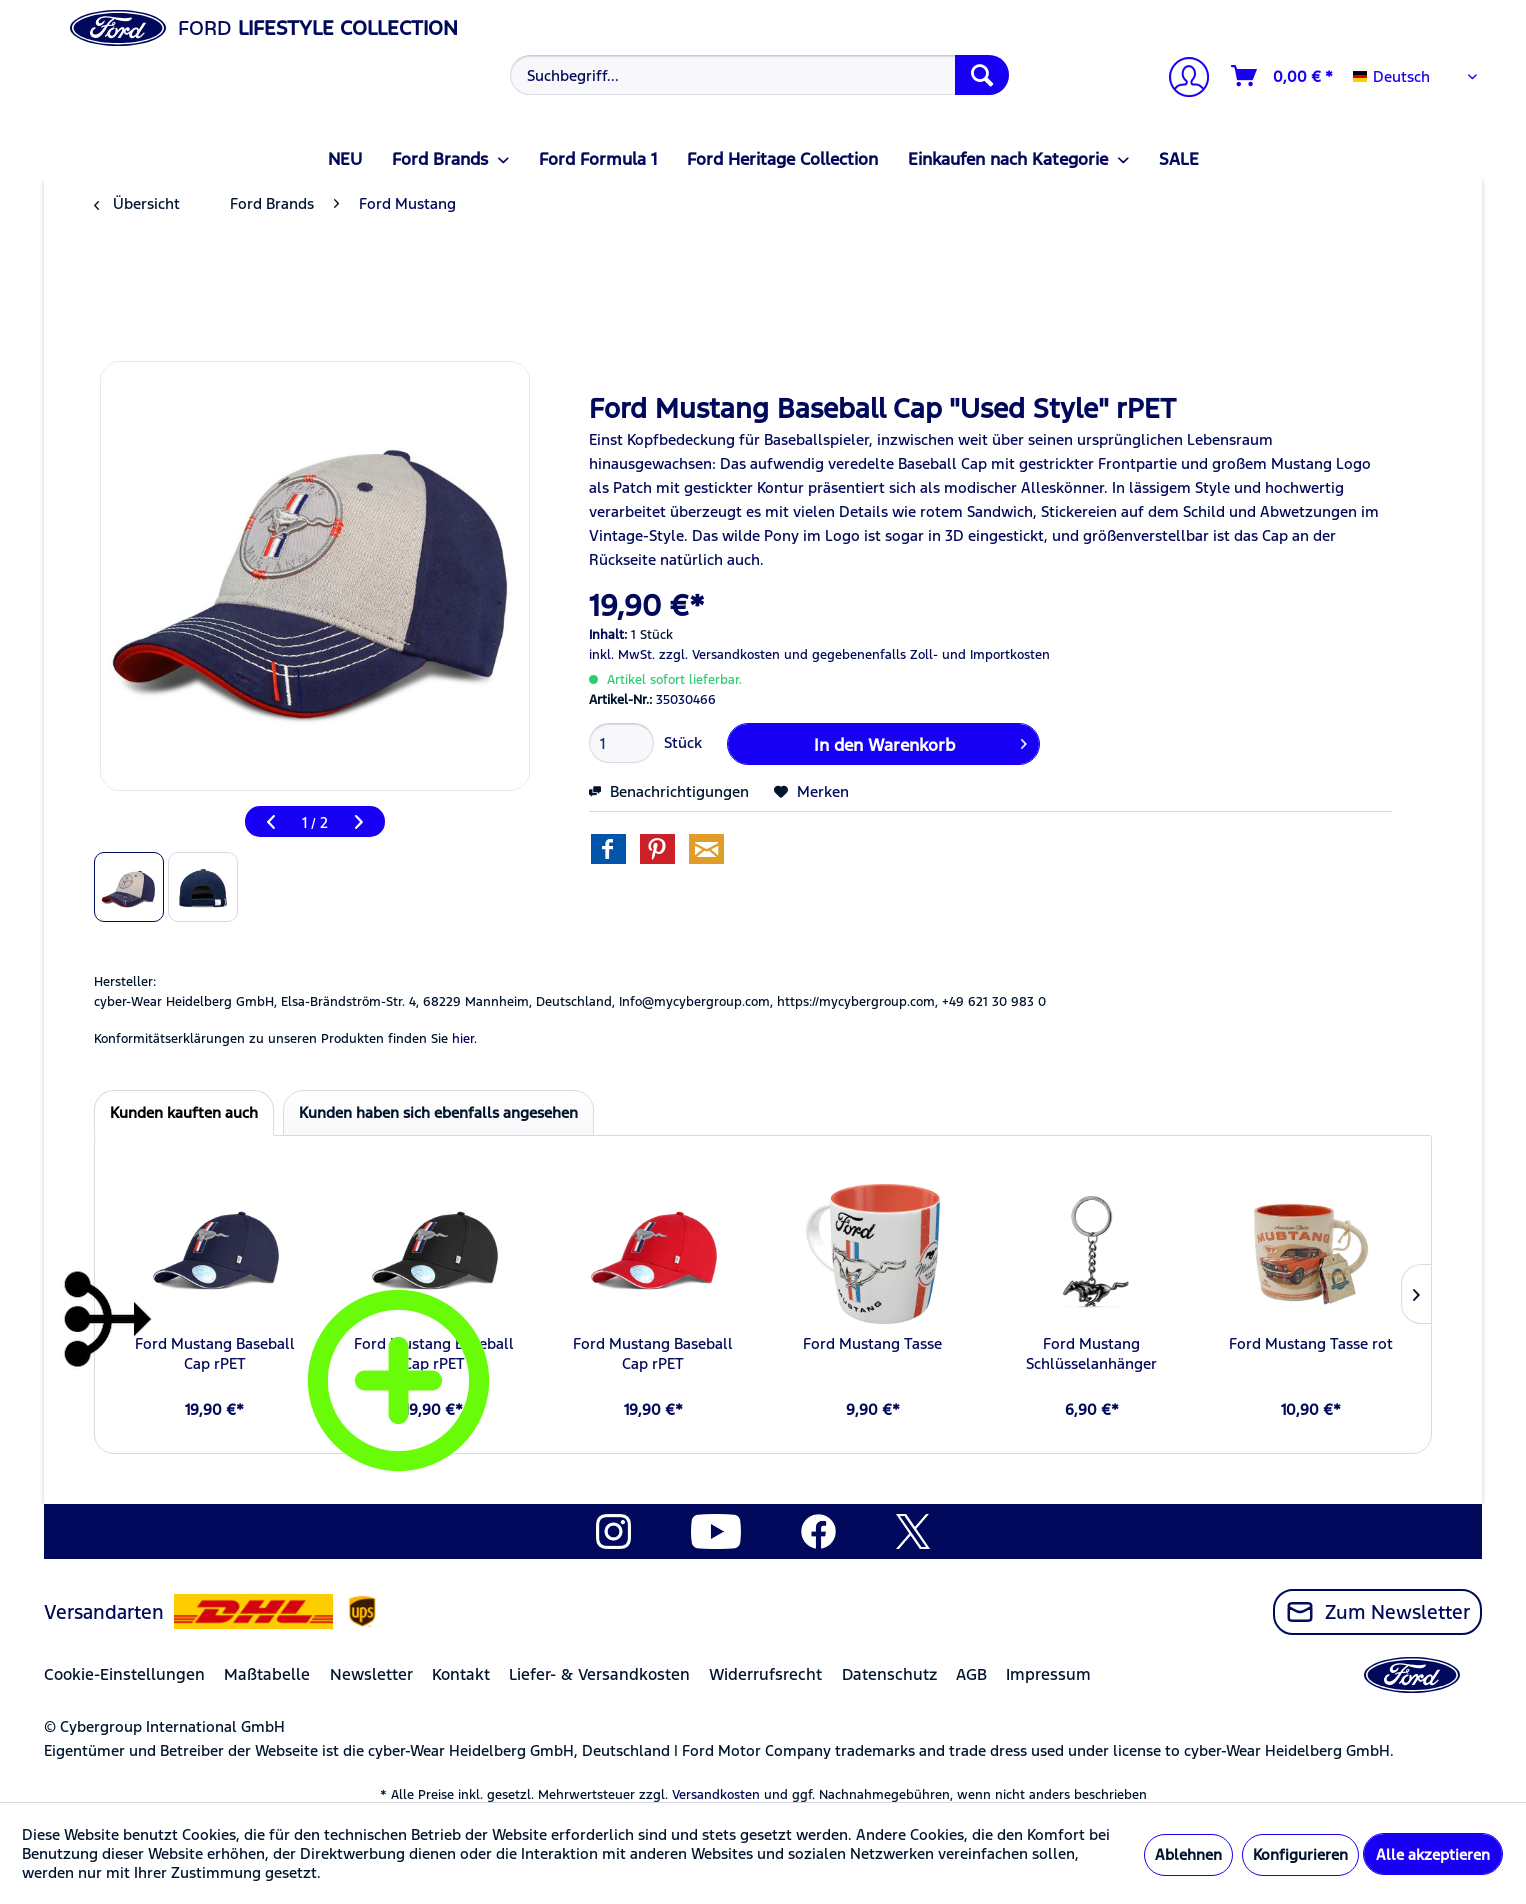  I want to click on manage ad mediation settings, so click(108, 1319).